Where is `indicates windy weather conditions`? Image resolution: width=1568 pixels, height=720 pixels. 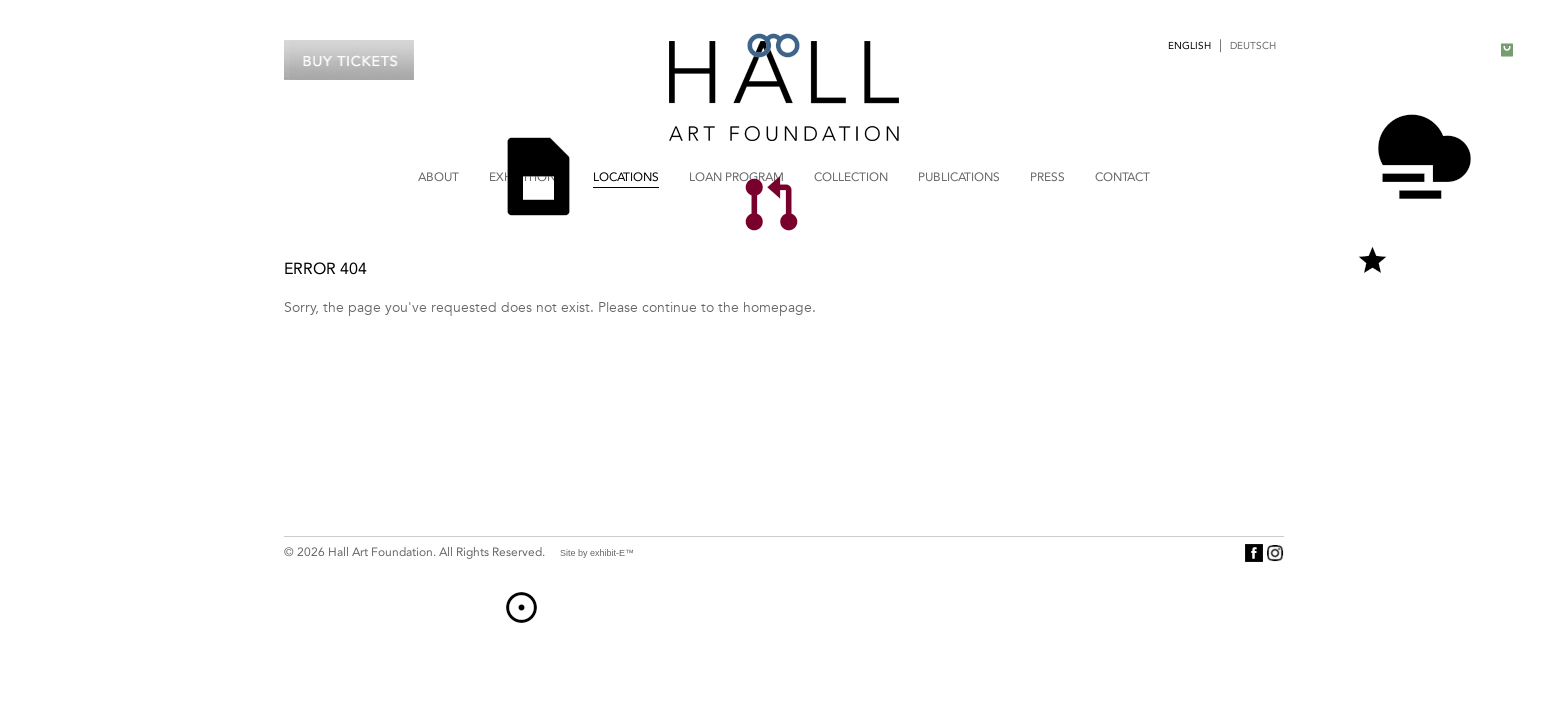 indicates windy weather conditions is located at coordinates (1424, 152).